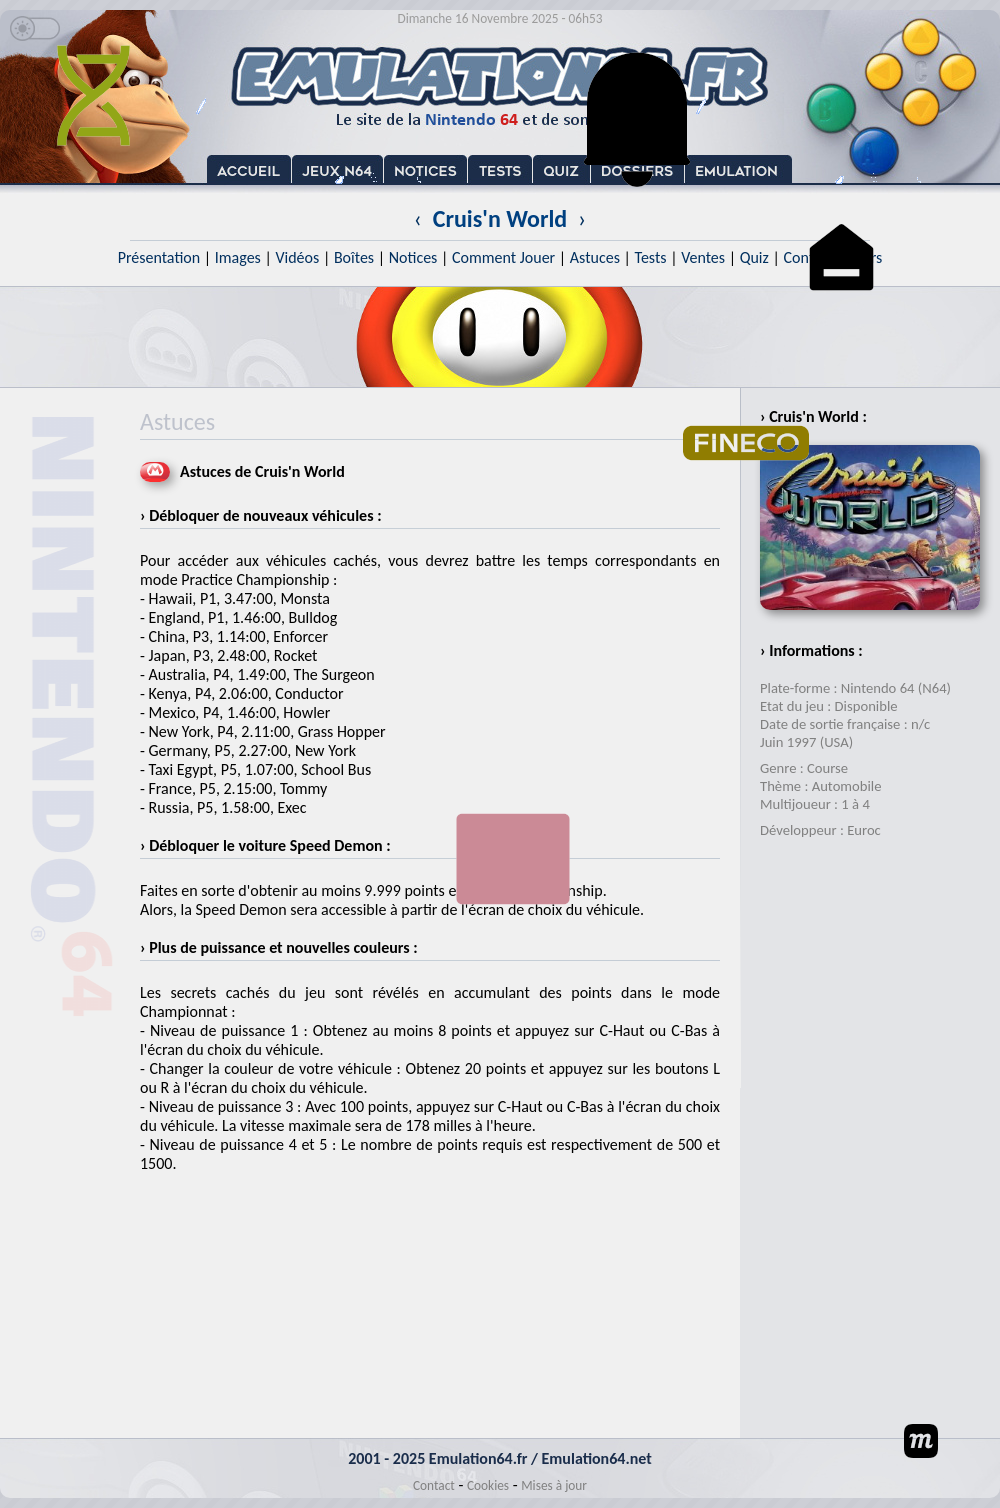 This screenshot has width=1000, height=1508. I want to click on select a rectangular shape tool, so click(513, 859).